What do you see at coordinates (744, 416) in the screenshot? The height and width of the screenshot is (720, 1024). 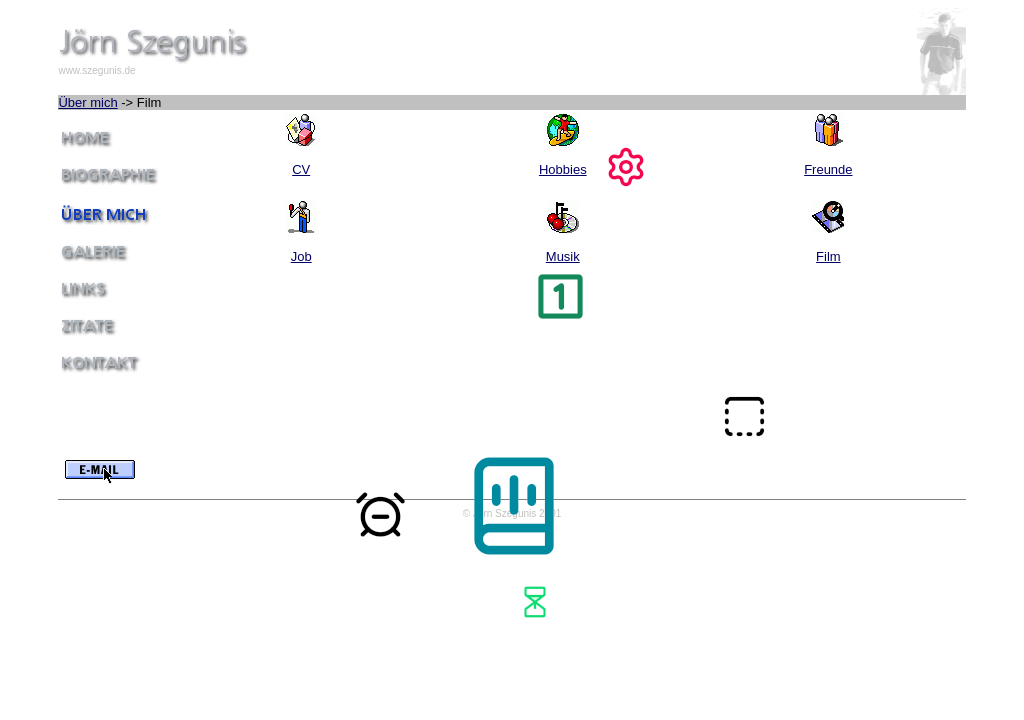 I see `expand content to fill available space` at bounding box center [744, 416].